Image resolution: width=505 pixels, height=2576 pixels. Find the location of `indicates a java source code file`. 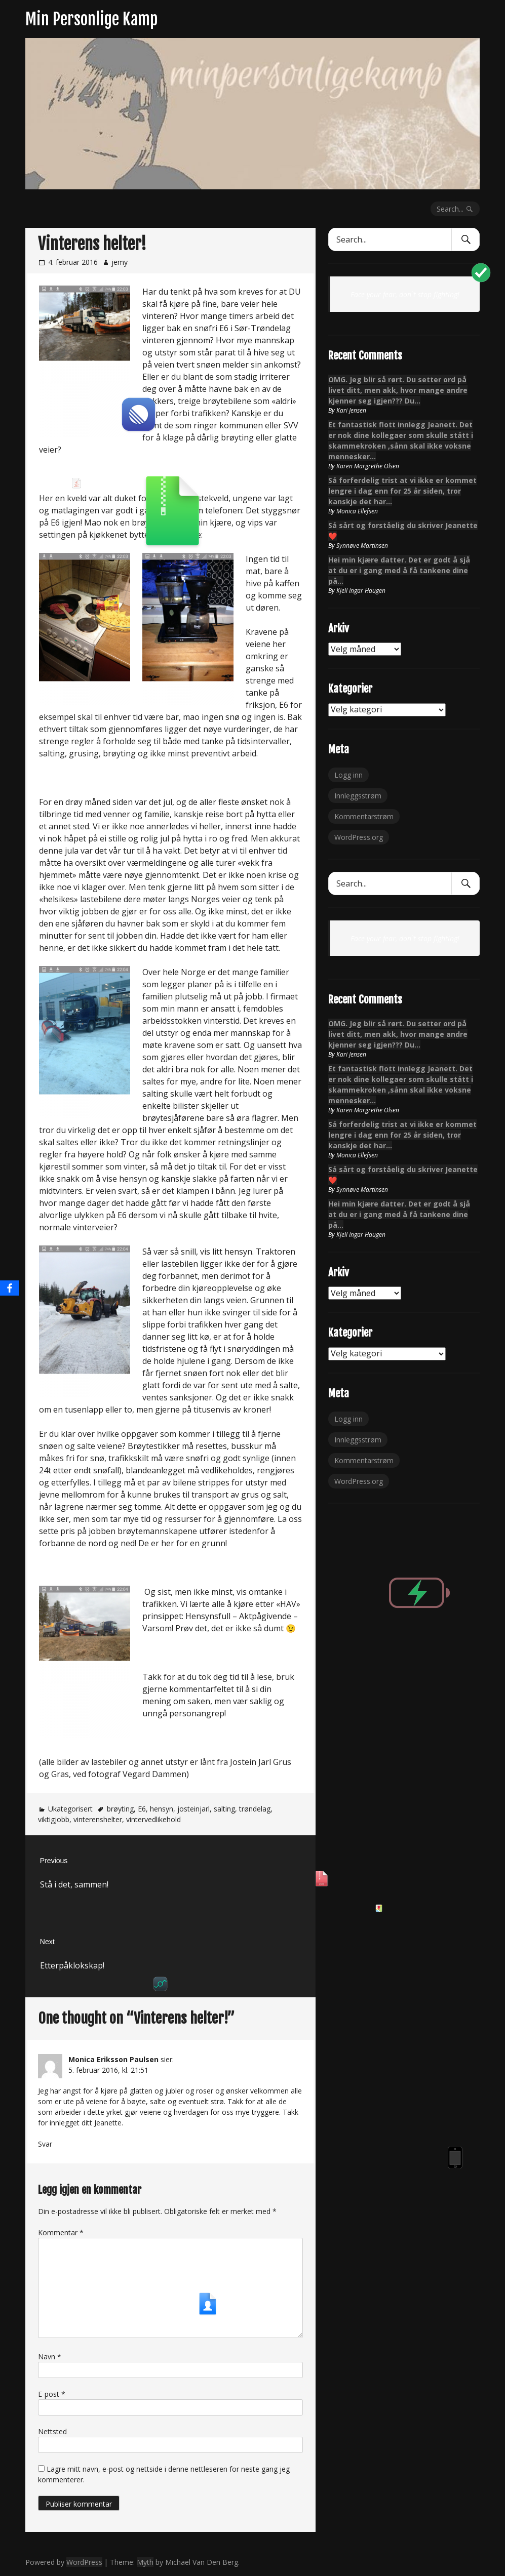

indicates a java source code file is located at coordinates (76, 483).